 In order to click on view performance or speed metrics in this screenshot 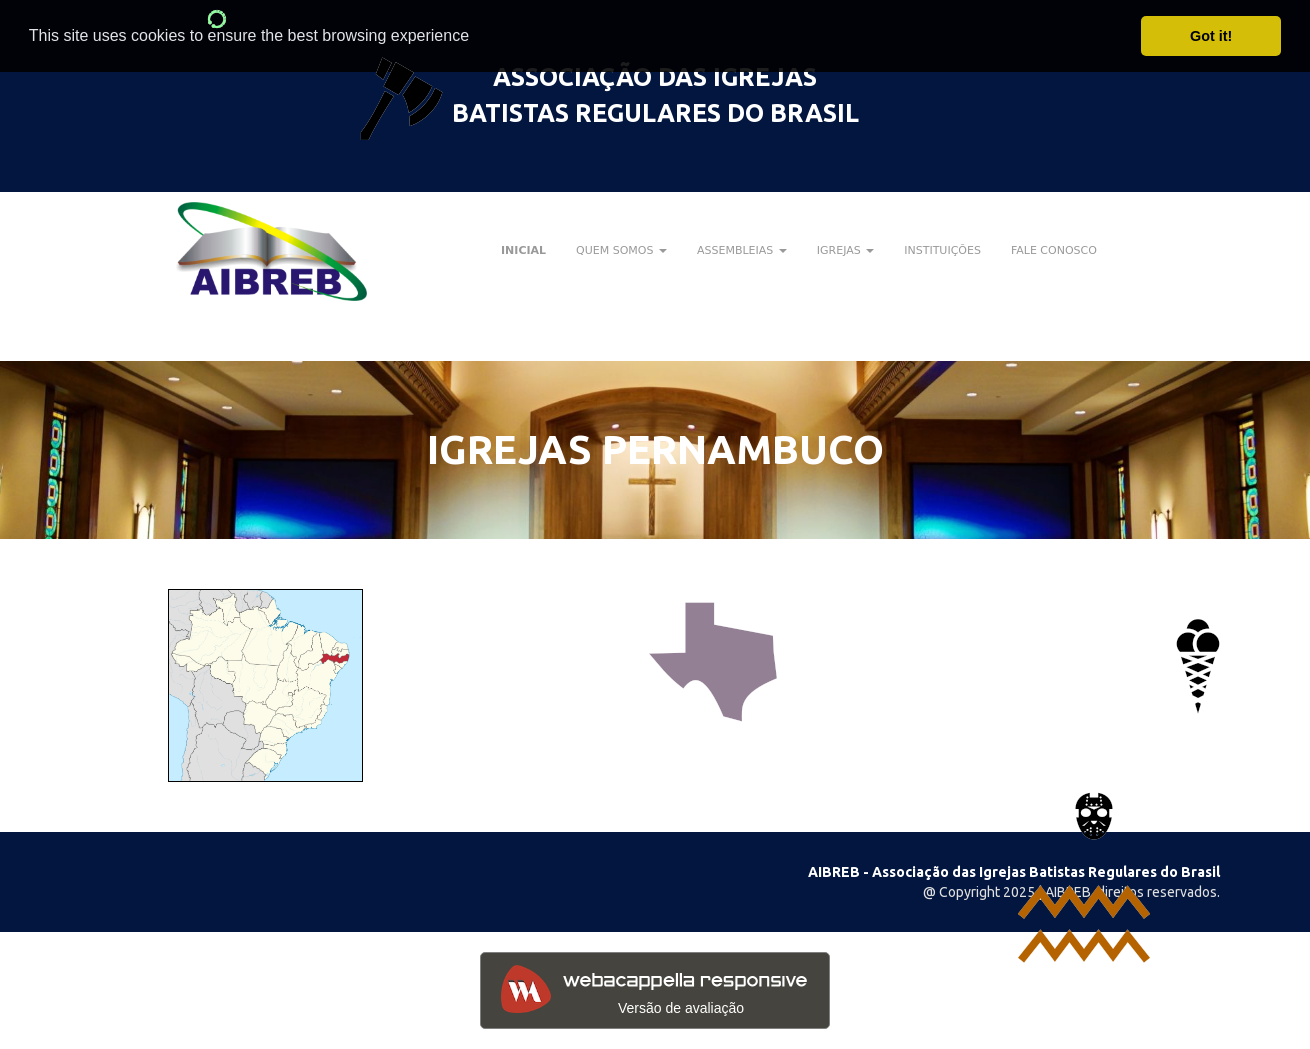, I will do `click(217, 19)`.